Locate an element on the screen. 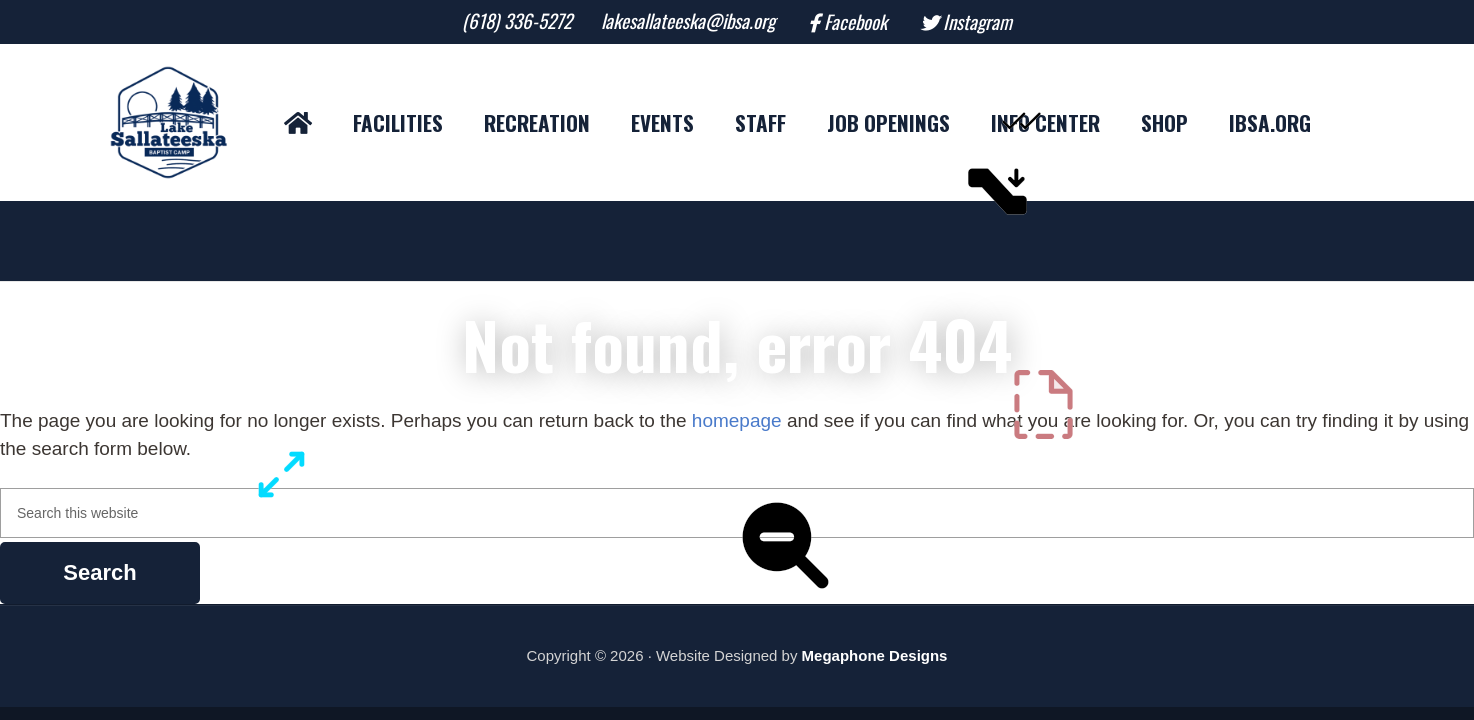 This screenshot has width=1474, height=720. expand to fullscreen mode is located at coordinates (281, 474).